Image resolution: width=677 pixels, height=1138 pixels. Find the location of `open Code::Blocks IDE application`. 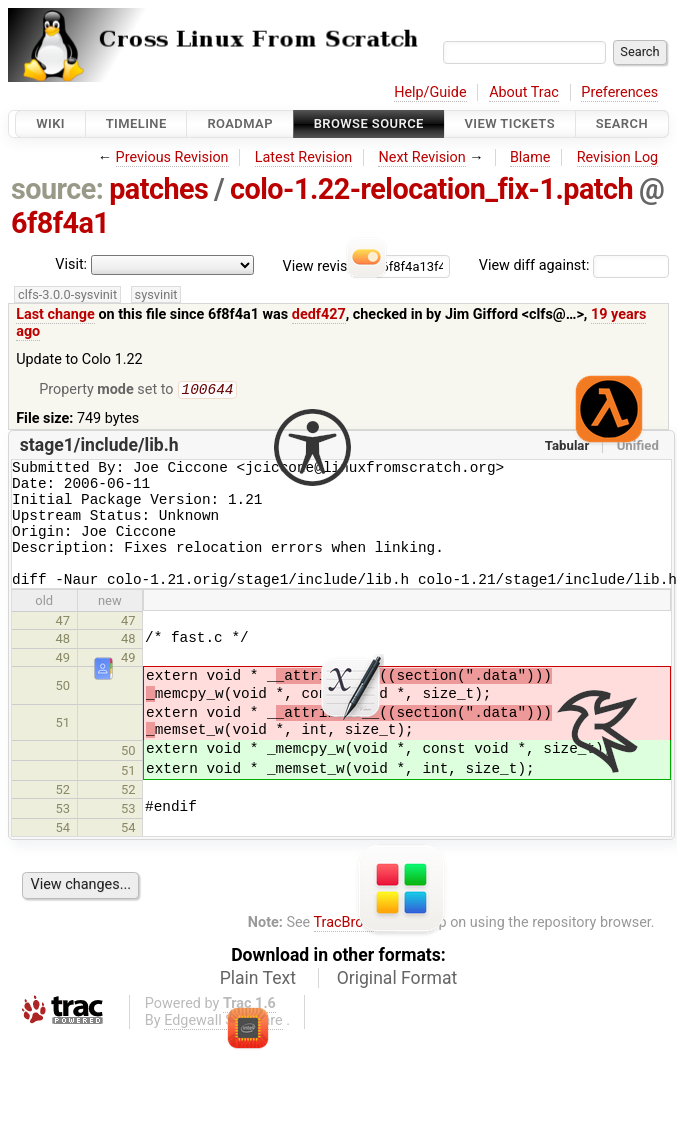

open Code::Blocks IDE application is located at coordinates (401, 888).